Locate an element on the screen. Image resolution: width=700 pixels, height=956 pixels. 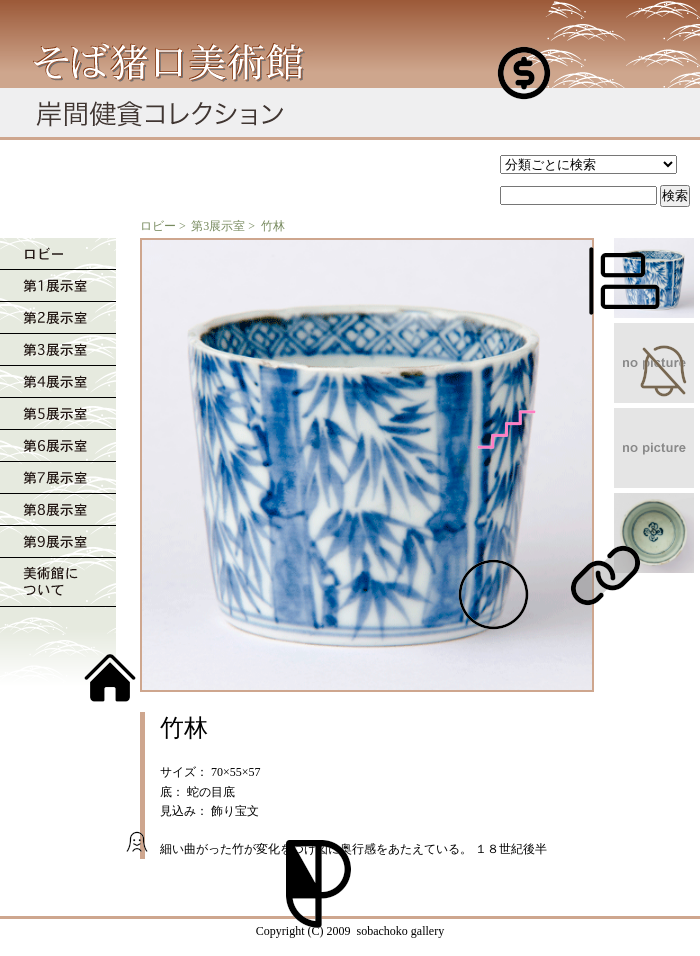
indicates stairs or steps nearby is located at coordinates (506, 429).